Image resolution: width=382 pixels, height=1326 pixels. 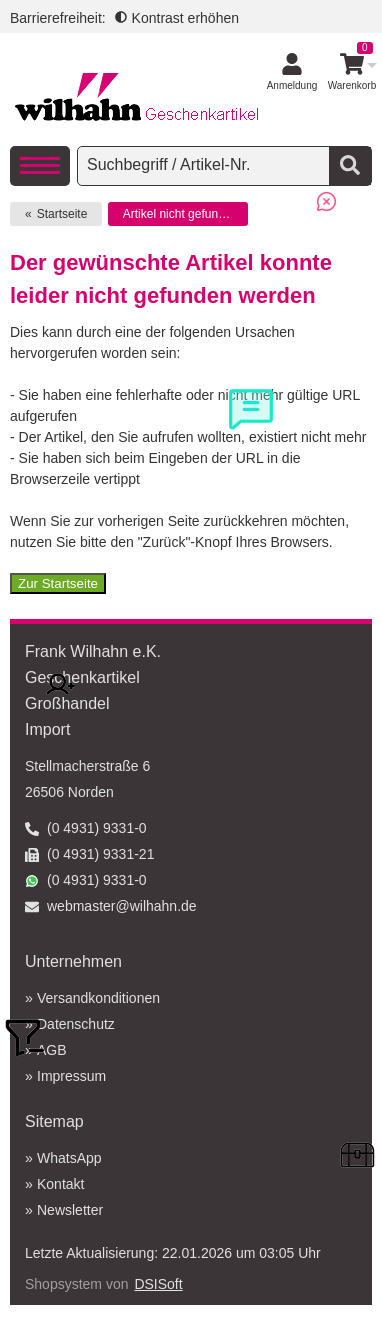 I want to click on open chat or messaging, so click(x=251, y=406).